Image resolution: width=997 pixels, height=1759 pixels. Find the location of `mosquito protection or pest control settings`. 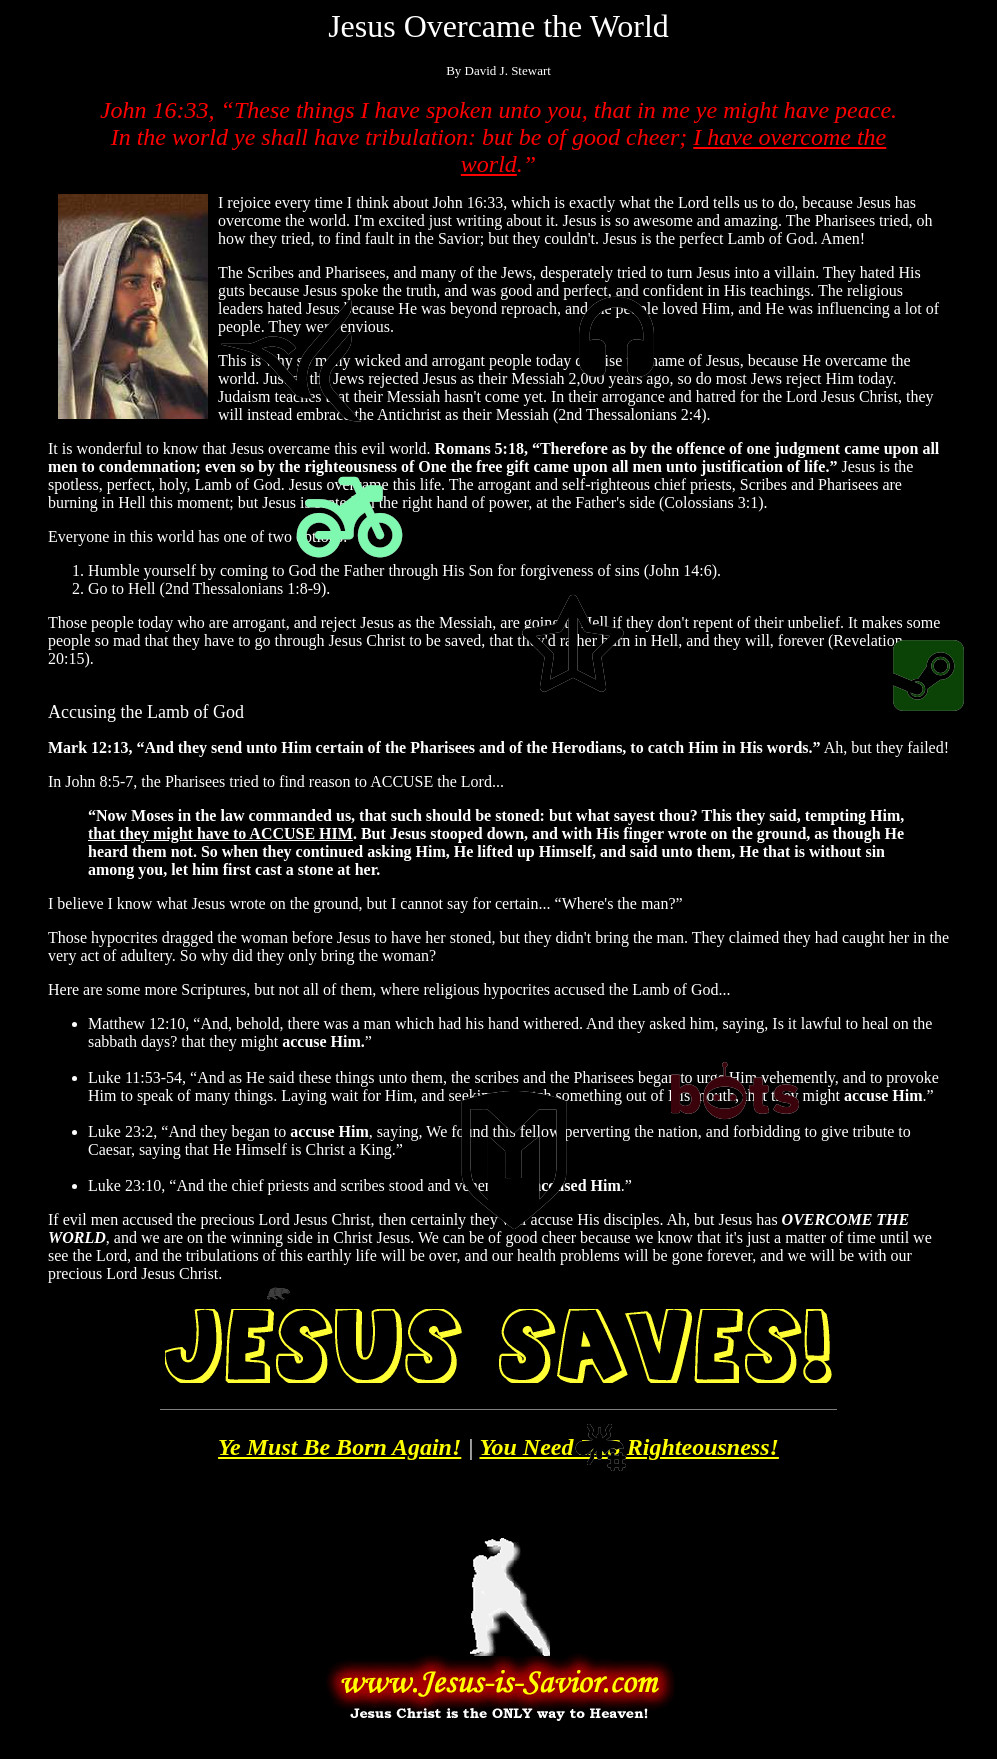

mosquito protection or pest control settings is located at coordinates (599, 1444).